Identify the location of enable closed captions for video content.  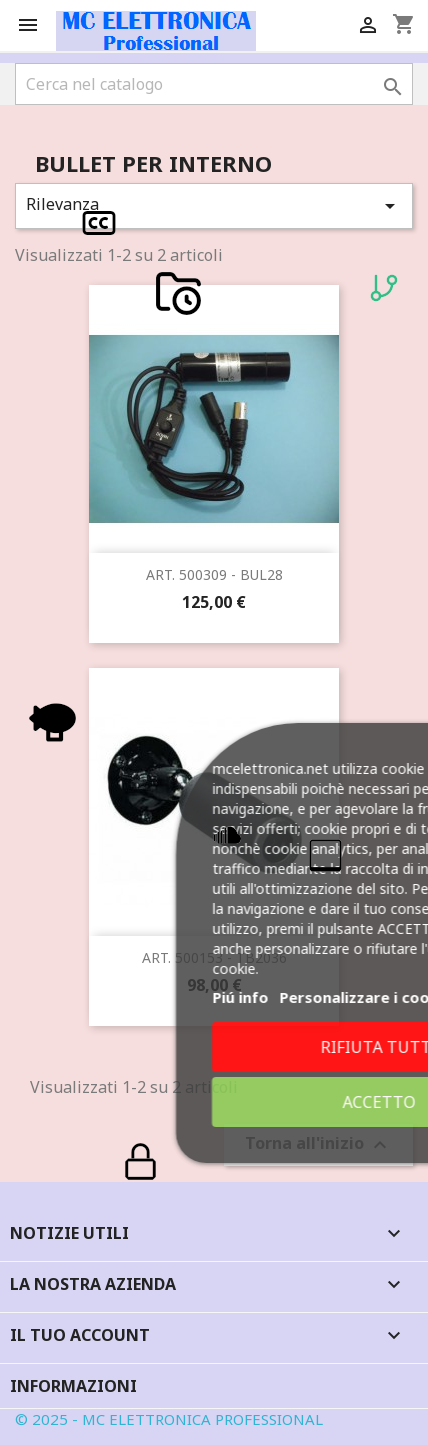
(99, 223).